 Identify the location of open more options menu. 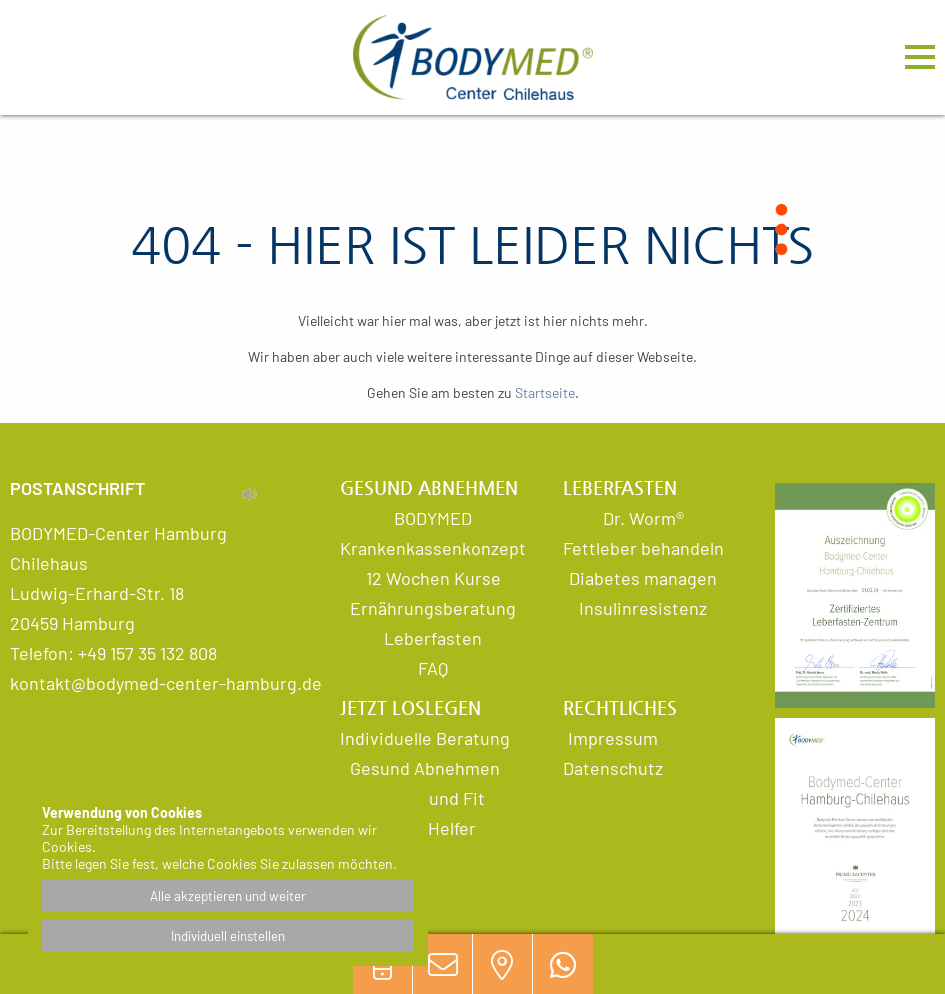
(781, 229).